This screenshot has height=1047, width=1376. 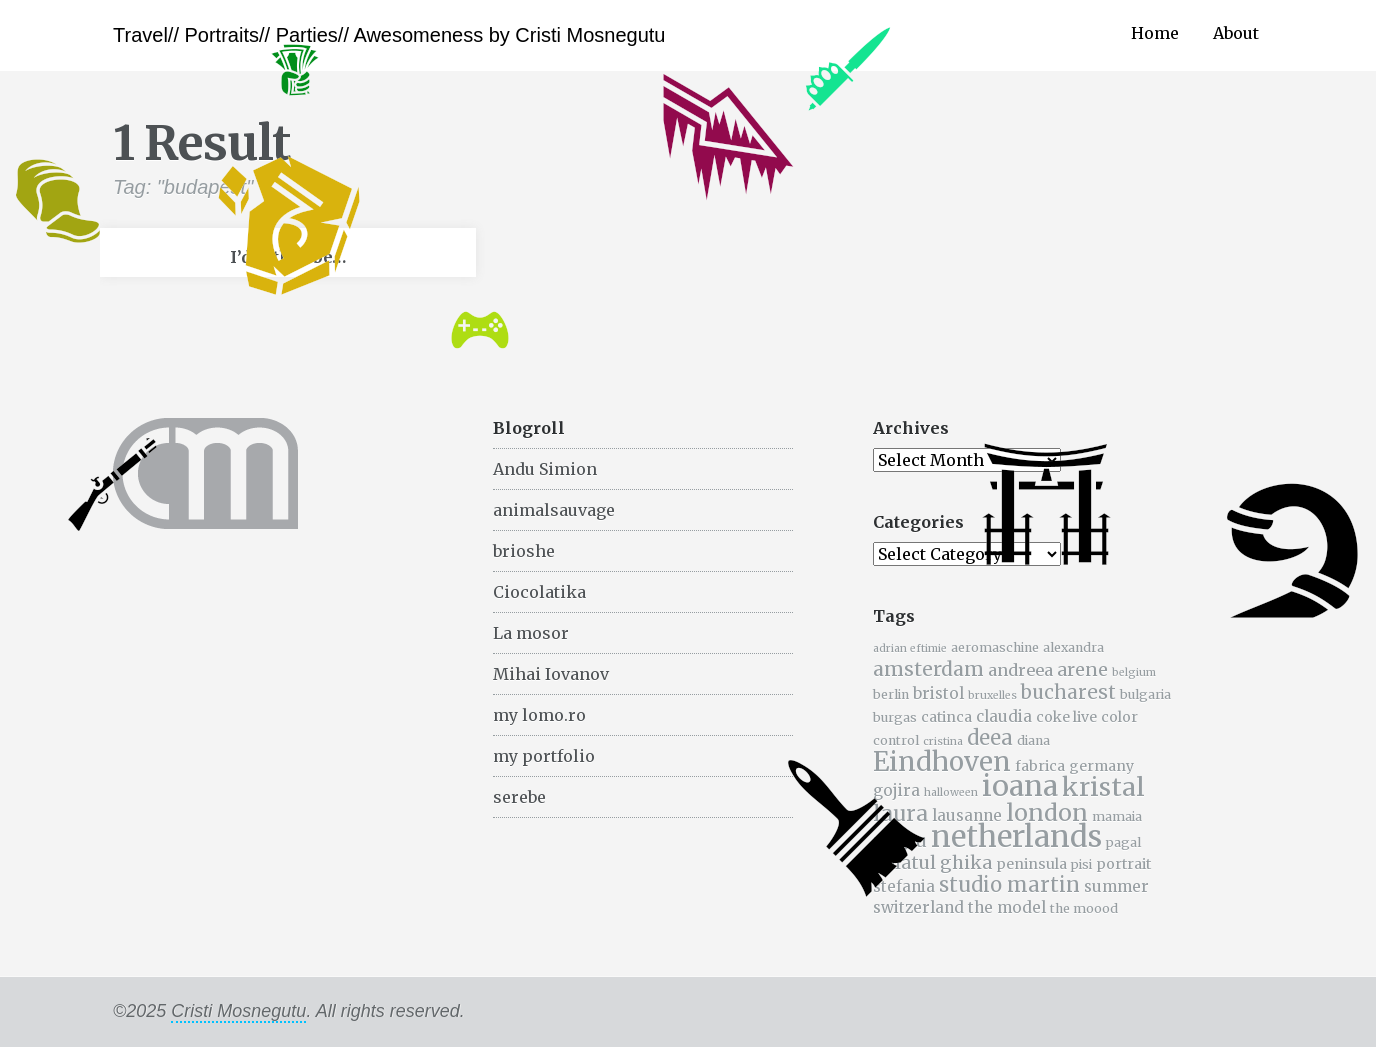 I want to click on equip a trench knife weapon, so click(x=848, y=69).